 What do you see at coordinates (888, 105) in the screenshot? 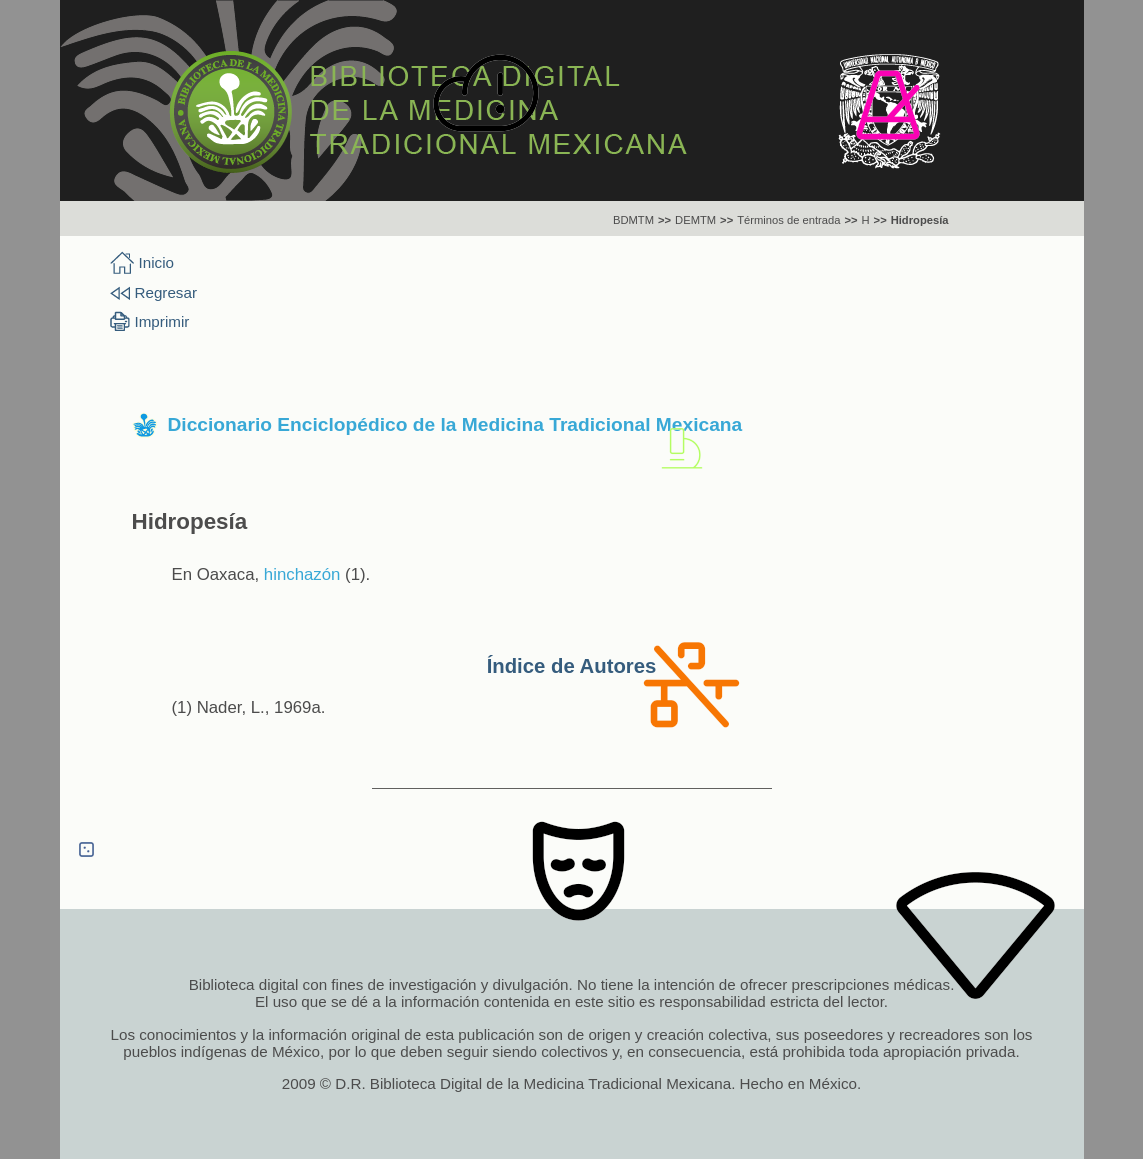
I see `adjust tempo or timing settings` at bounding box center [888, 105].